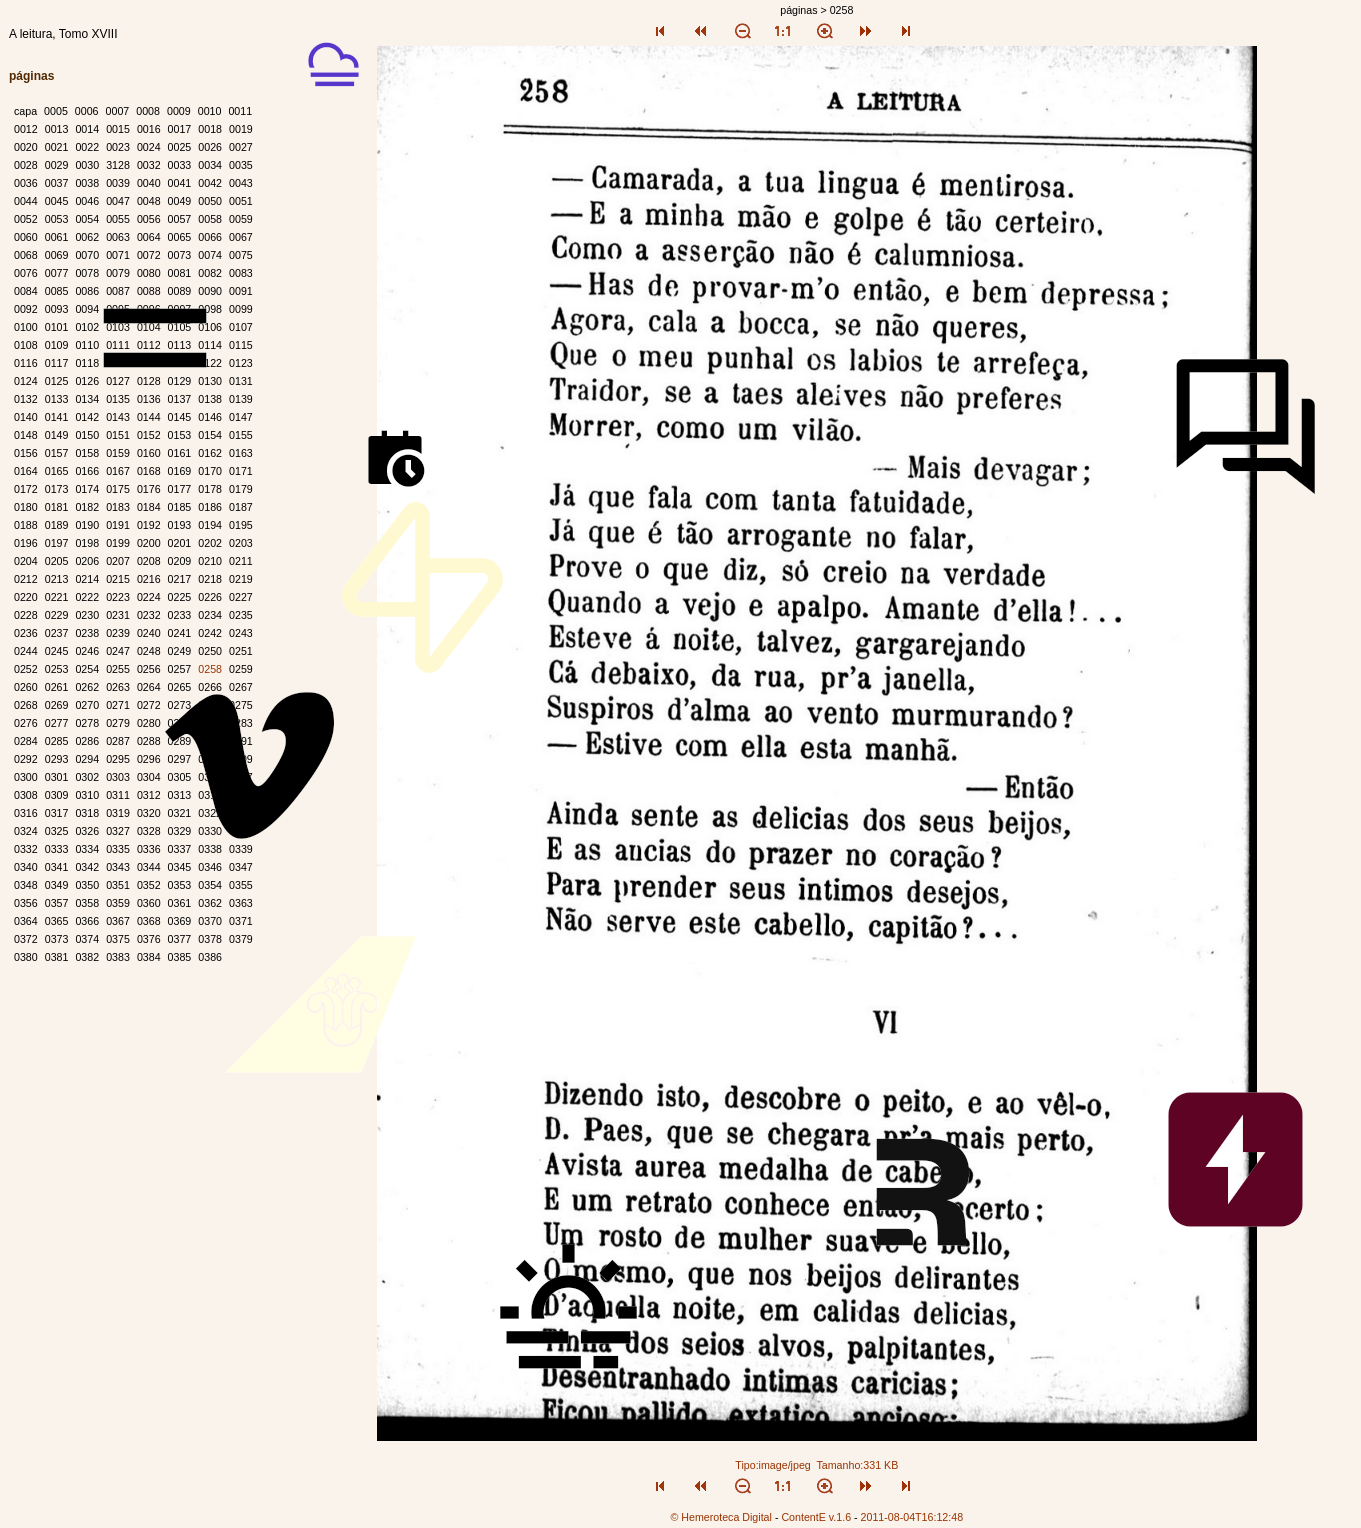 The image size is (1361, 1528). I want to click on open chat or messaging feature, so click(1249, 425).